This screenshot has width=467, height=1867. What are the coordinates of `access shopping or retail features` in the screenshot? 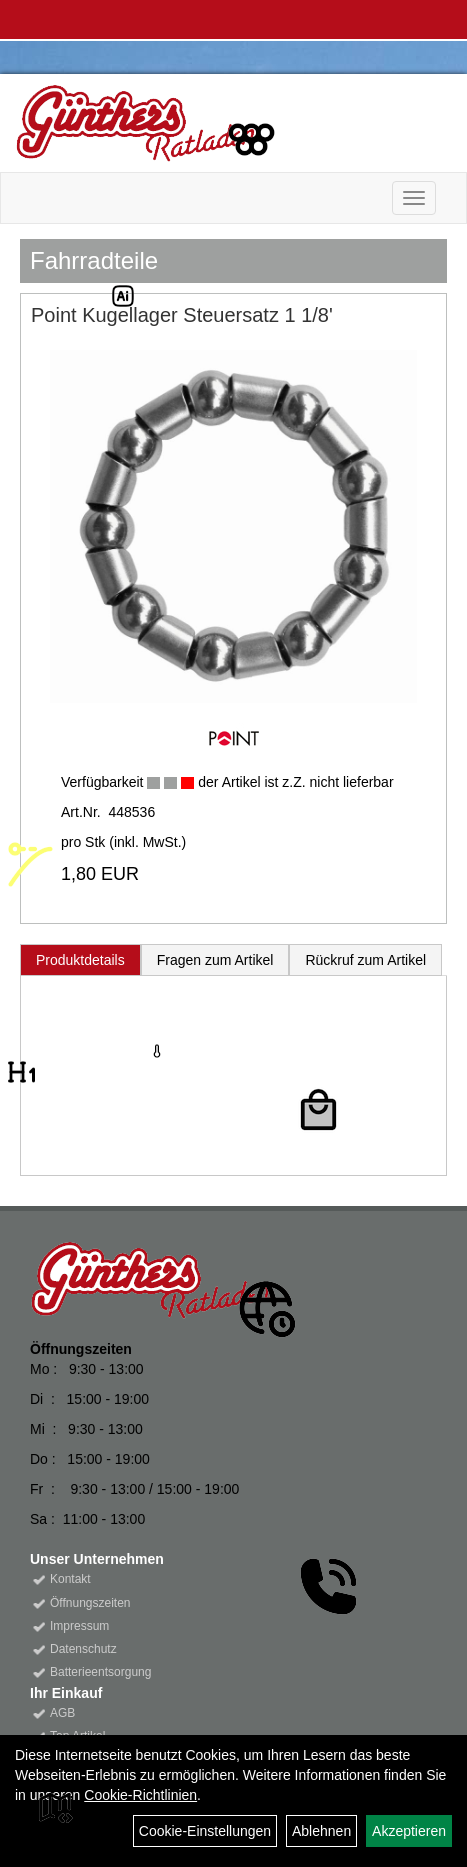 It's located at (318, 1110).